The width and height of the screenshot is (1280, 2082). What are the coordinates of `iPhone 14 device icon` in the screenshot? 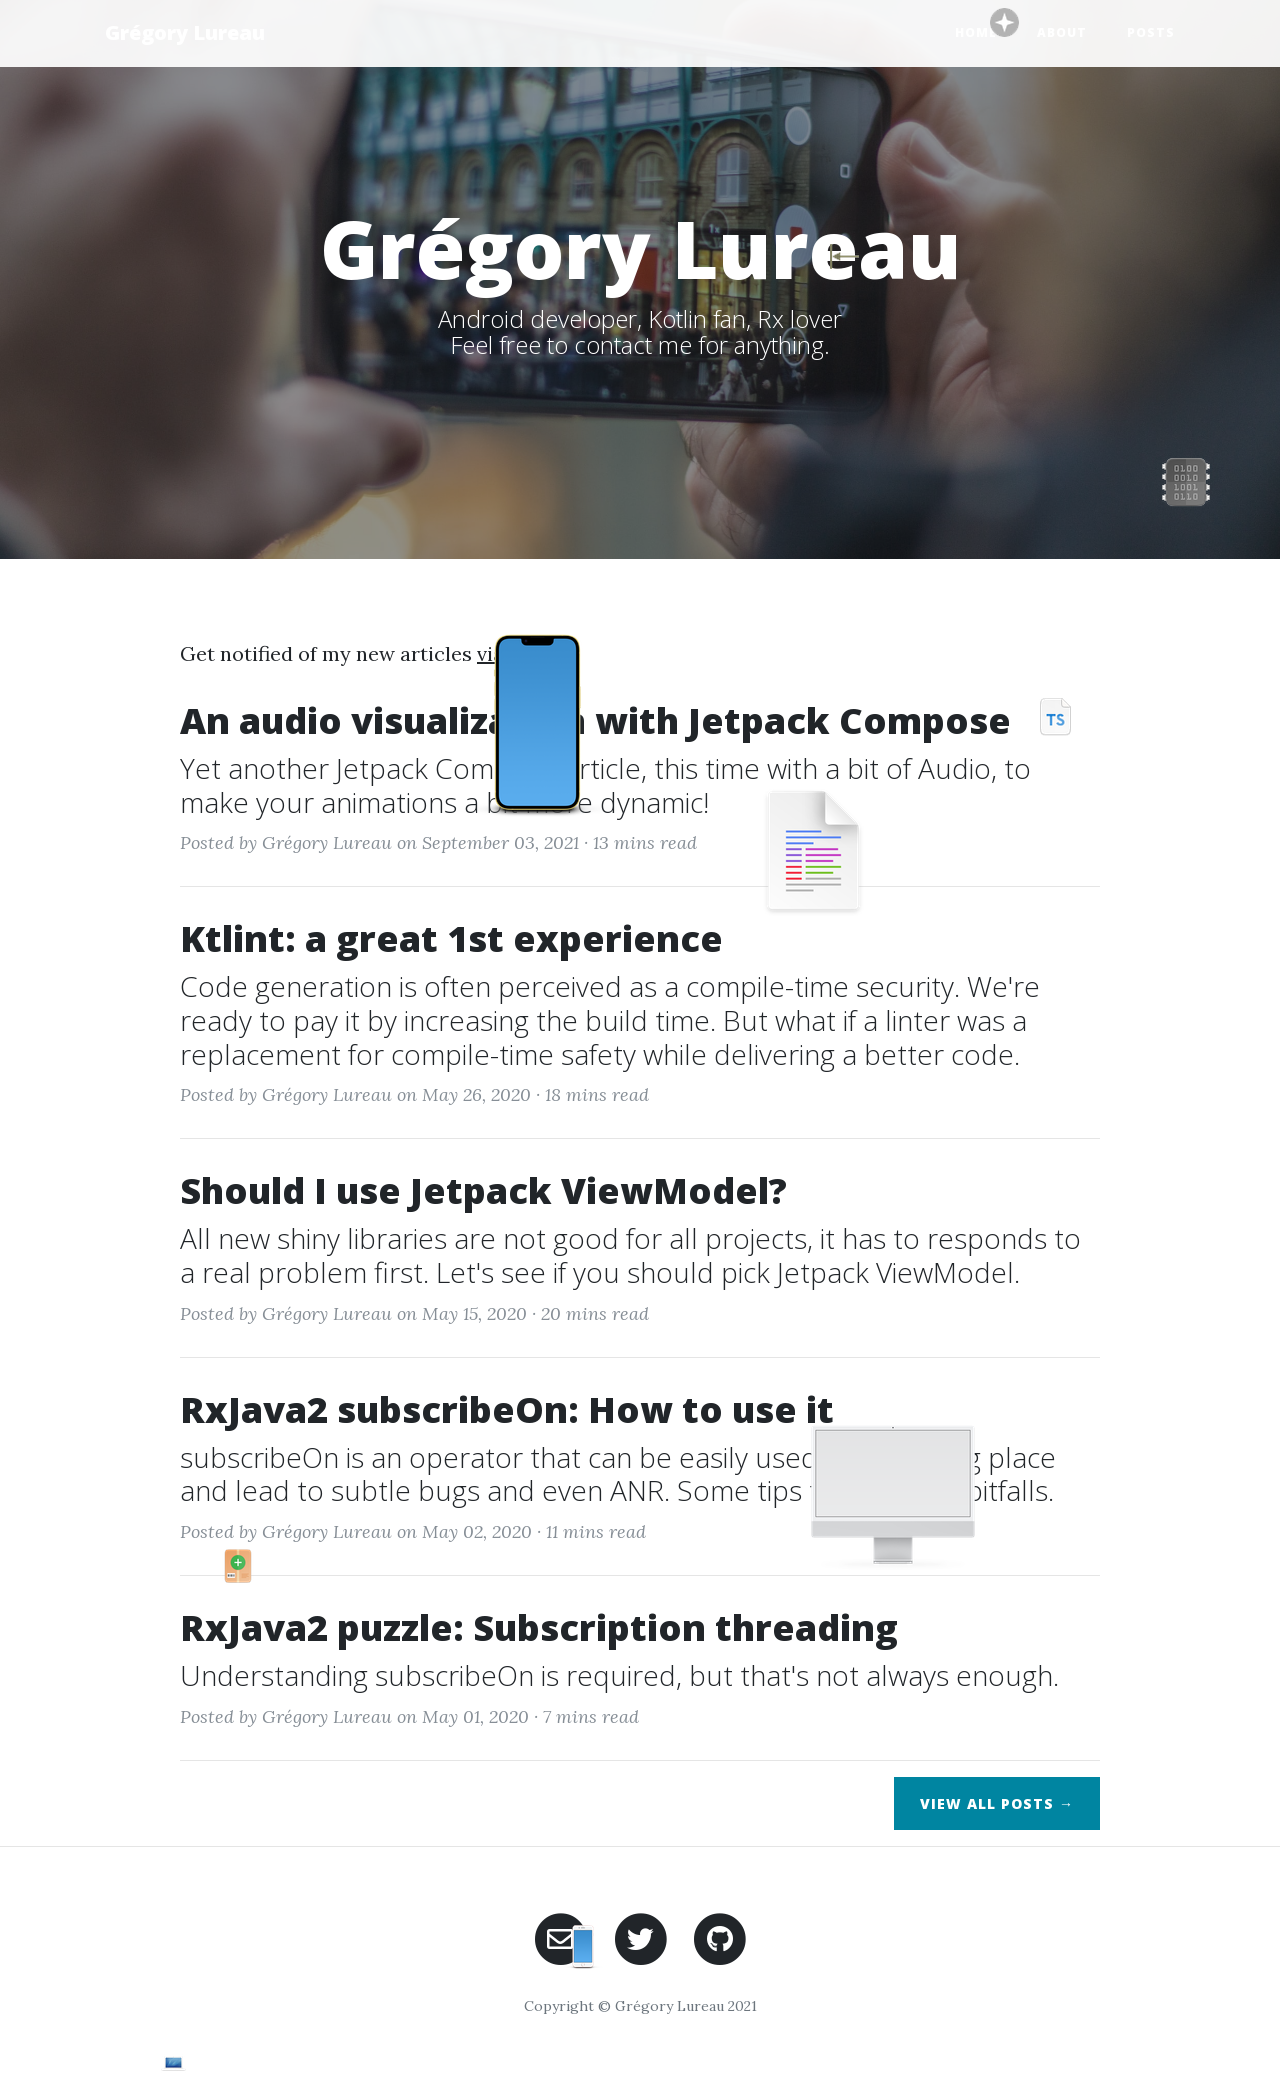 It's located at (537, 725).